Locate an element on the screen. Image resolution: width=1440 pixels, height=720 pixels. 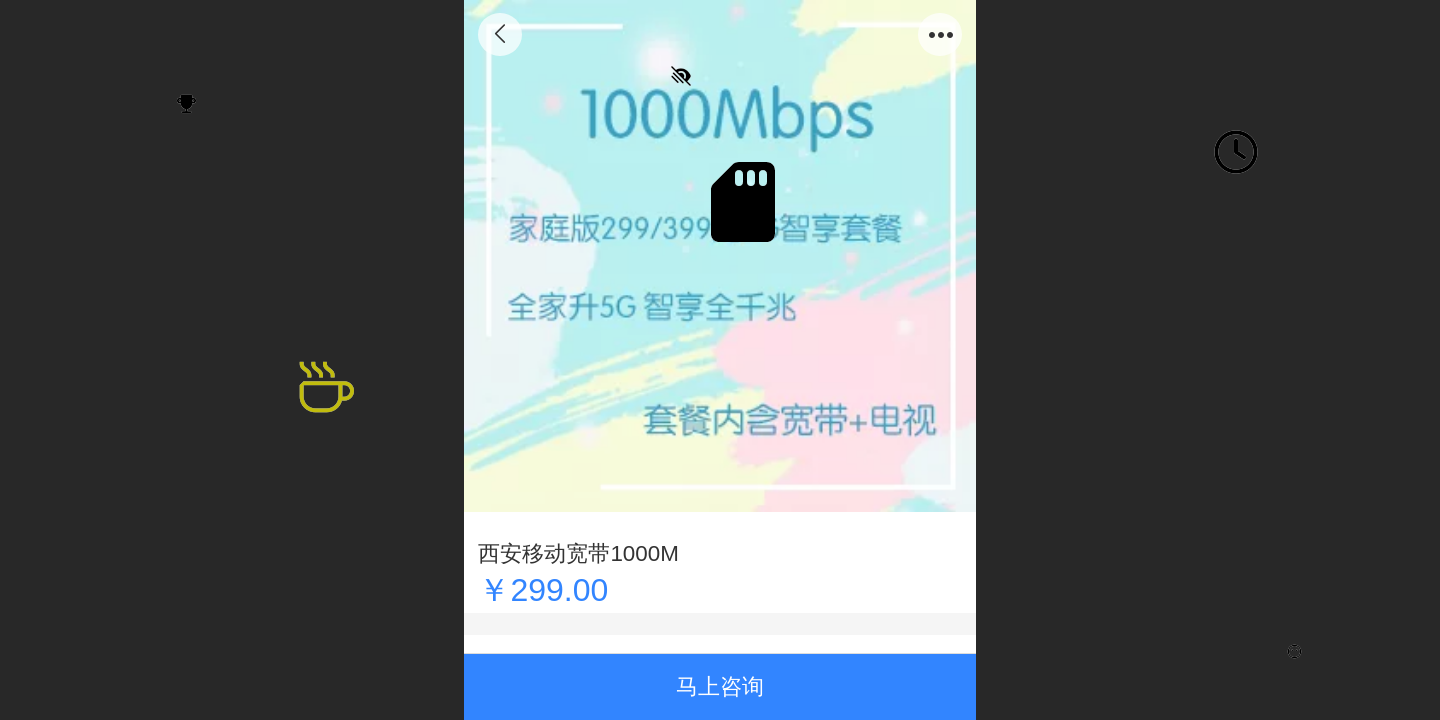
view achievements or awards is located at coordinates (186, 103).